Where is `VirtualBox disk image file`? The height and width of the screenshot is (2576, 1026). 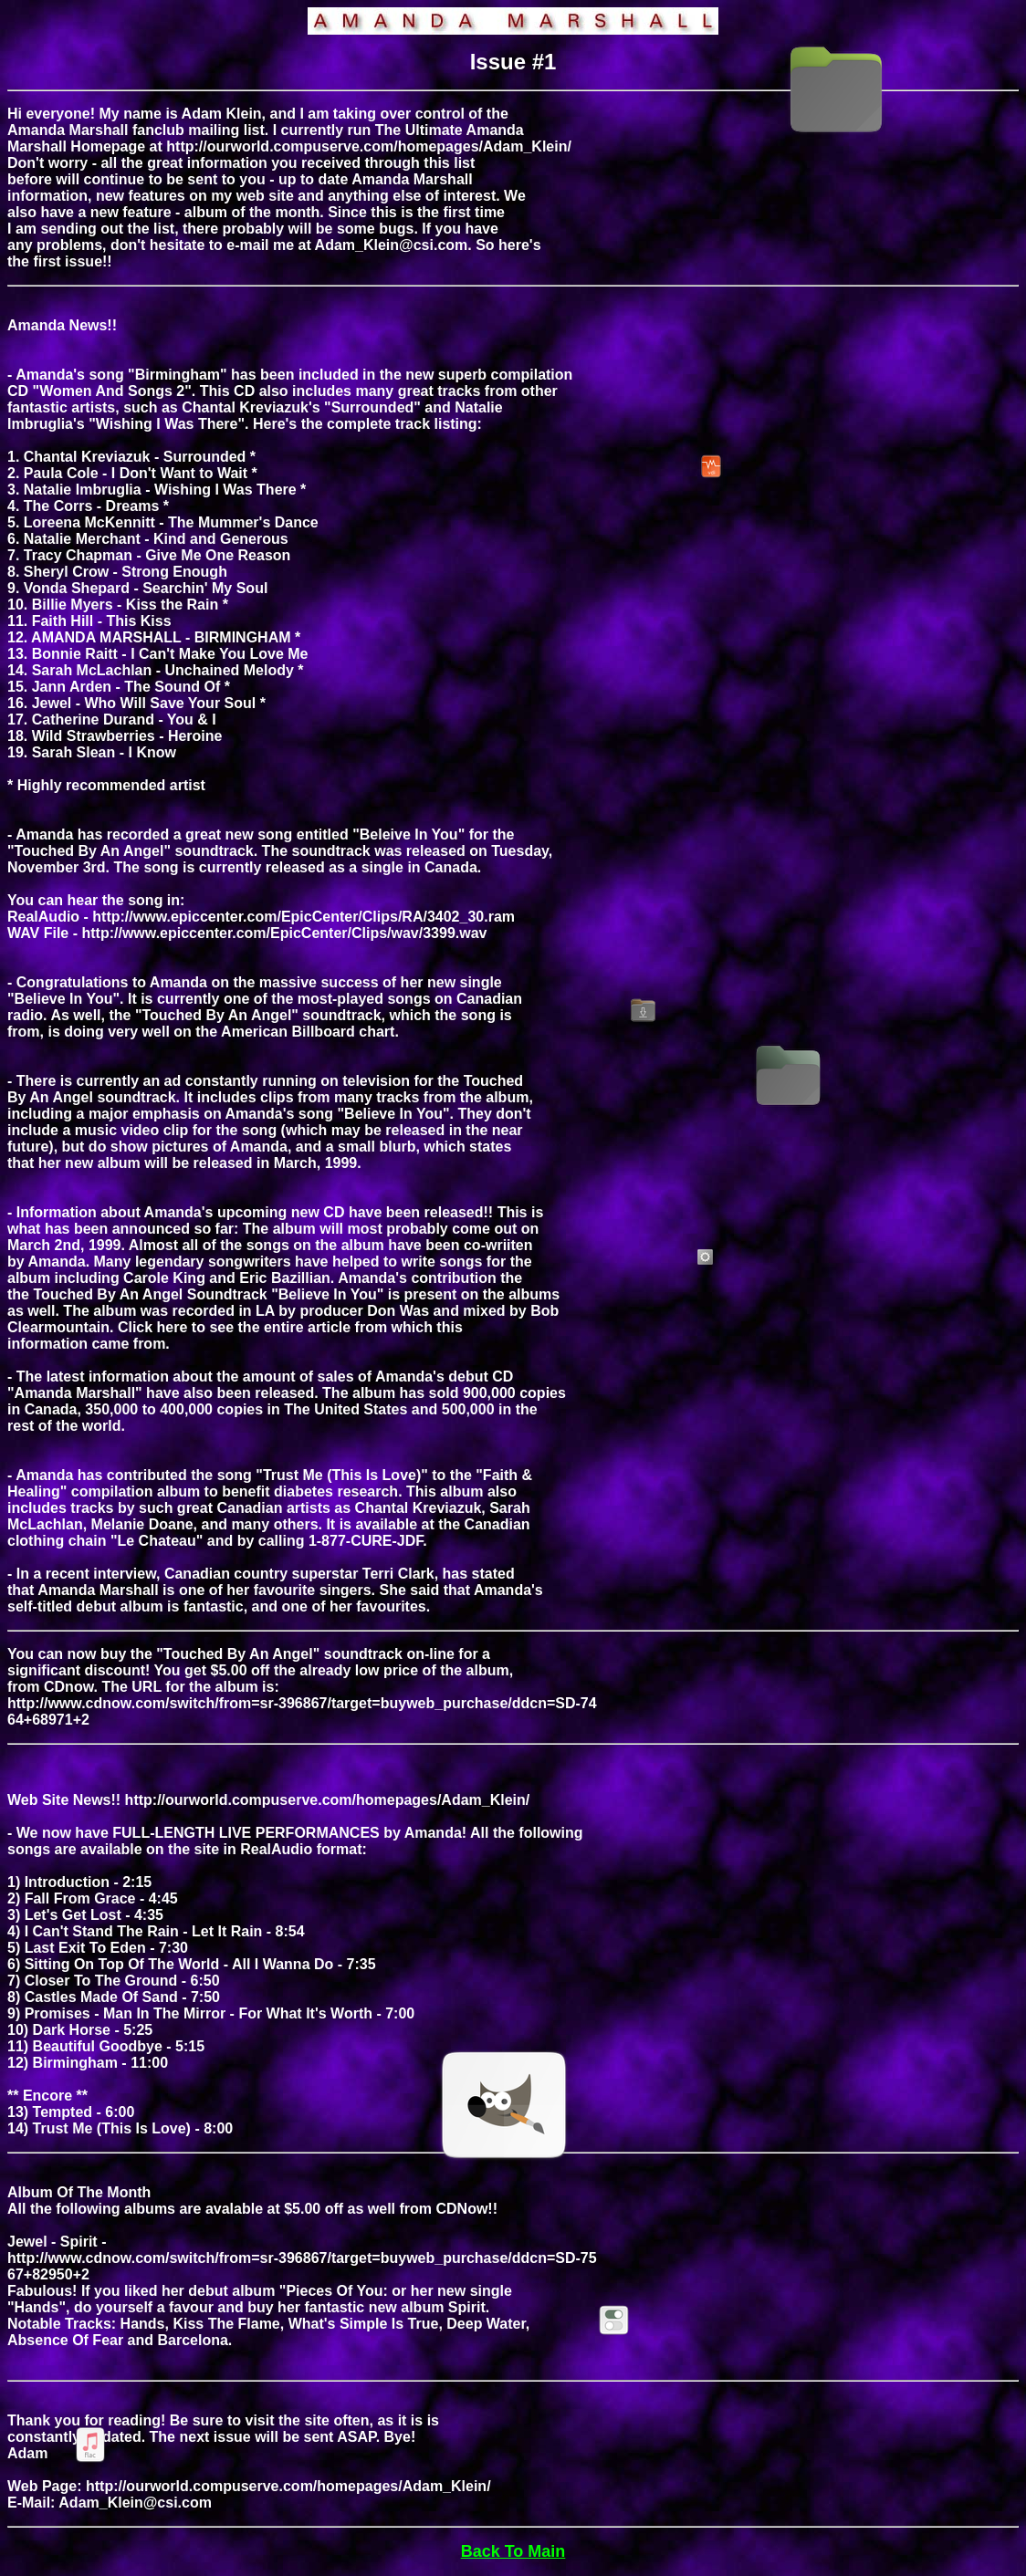 VirtualBox disk image file is located at coordinates (711, 466).